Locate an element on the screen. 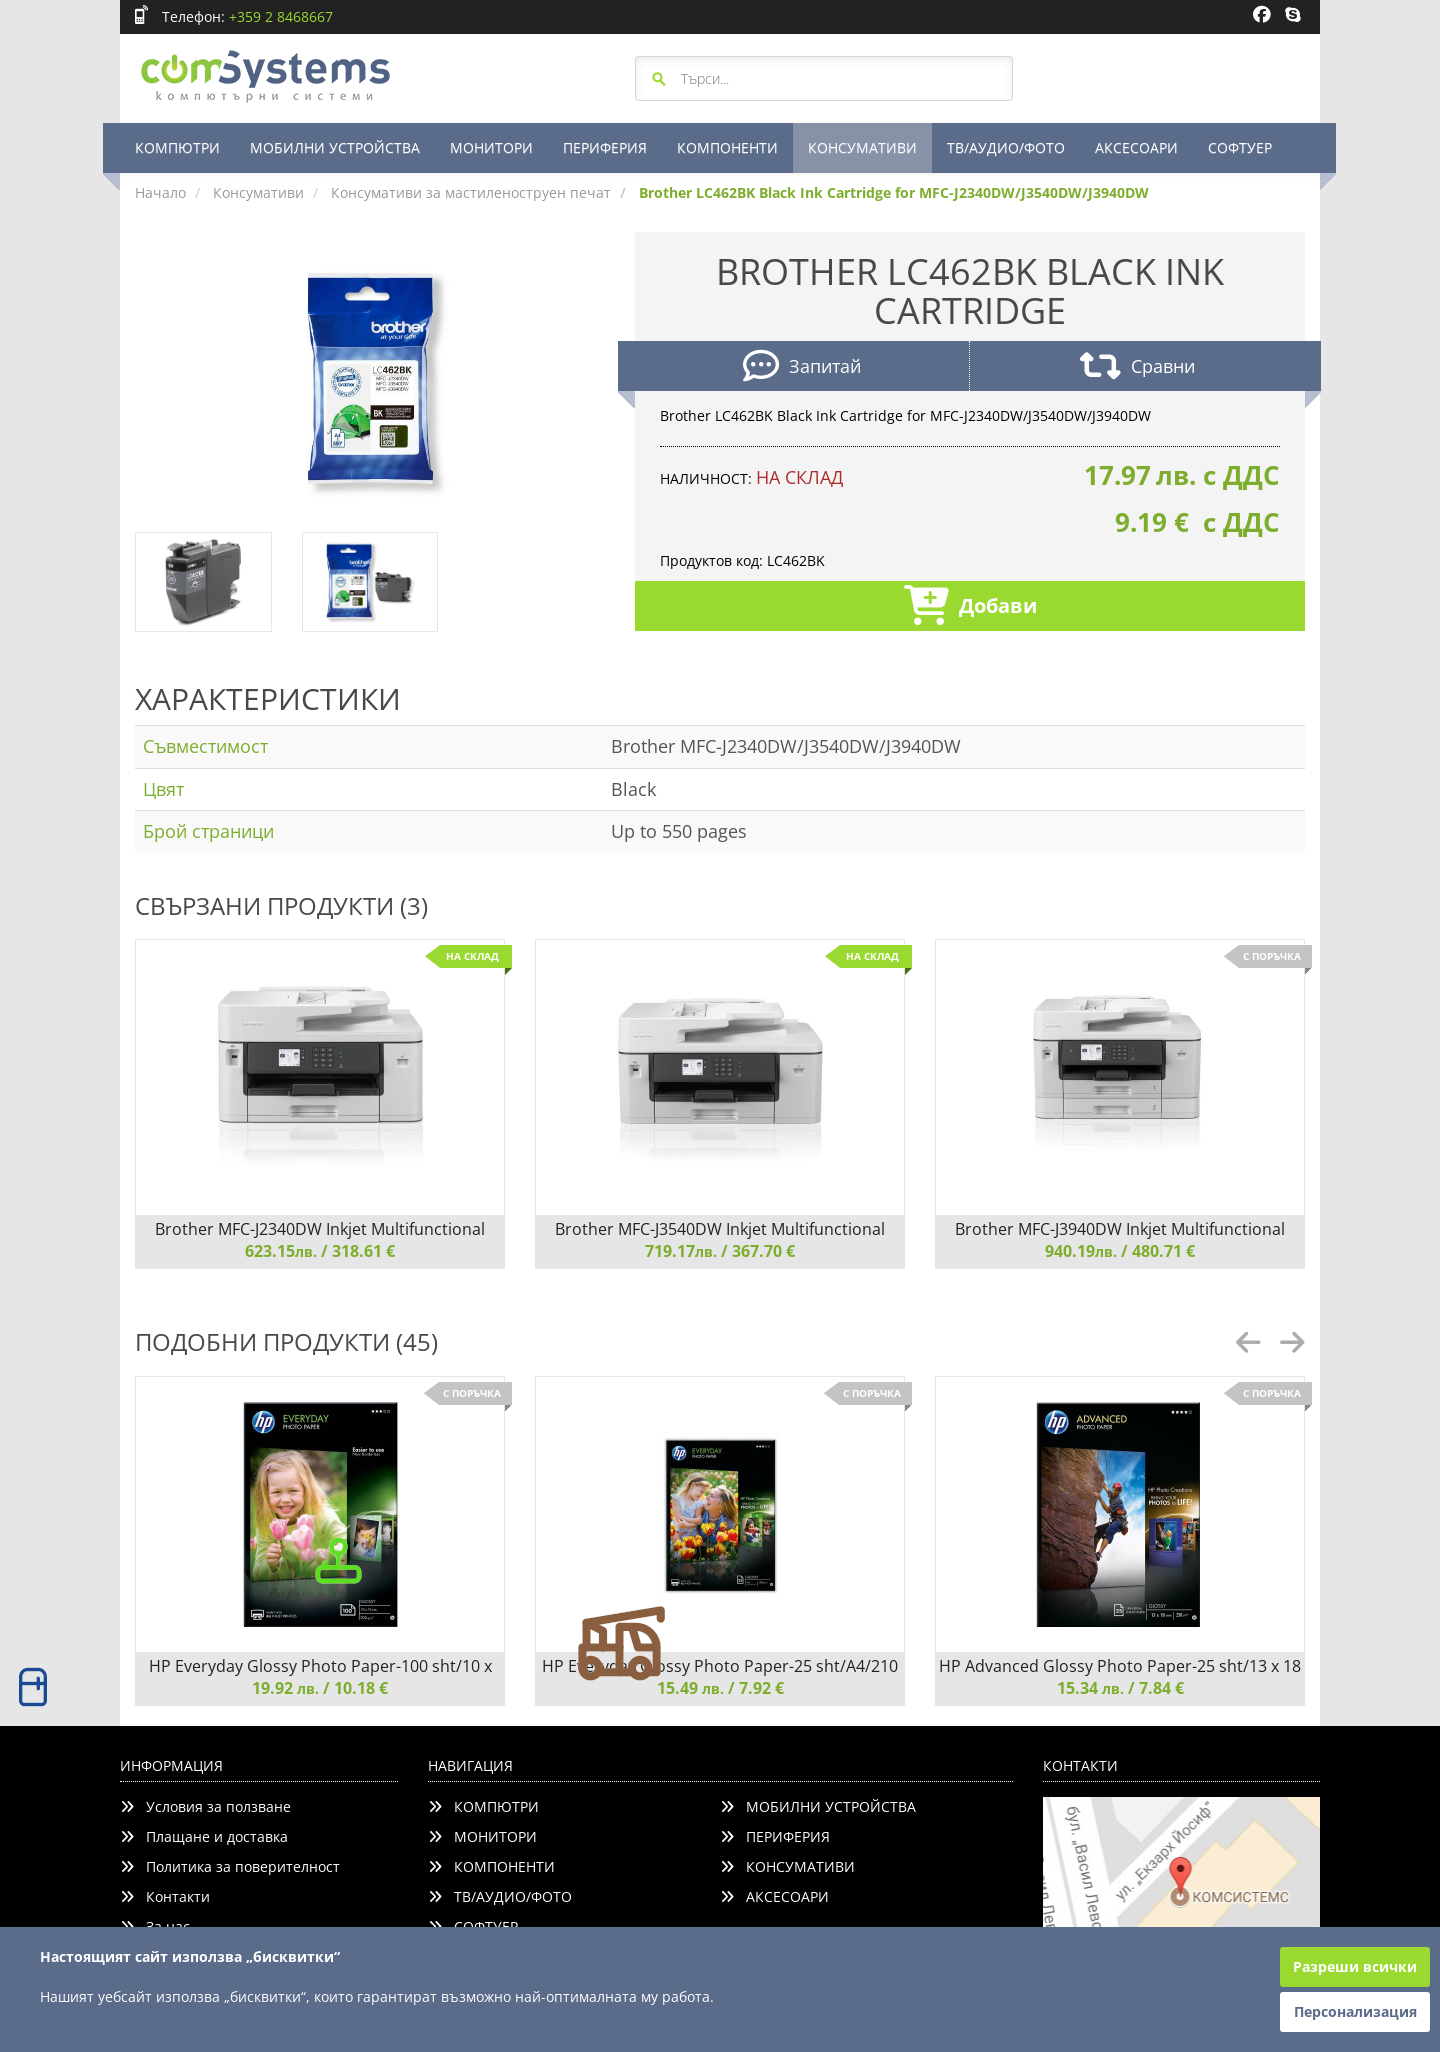  access game controller settings is located at coordinates (338, 1560).